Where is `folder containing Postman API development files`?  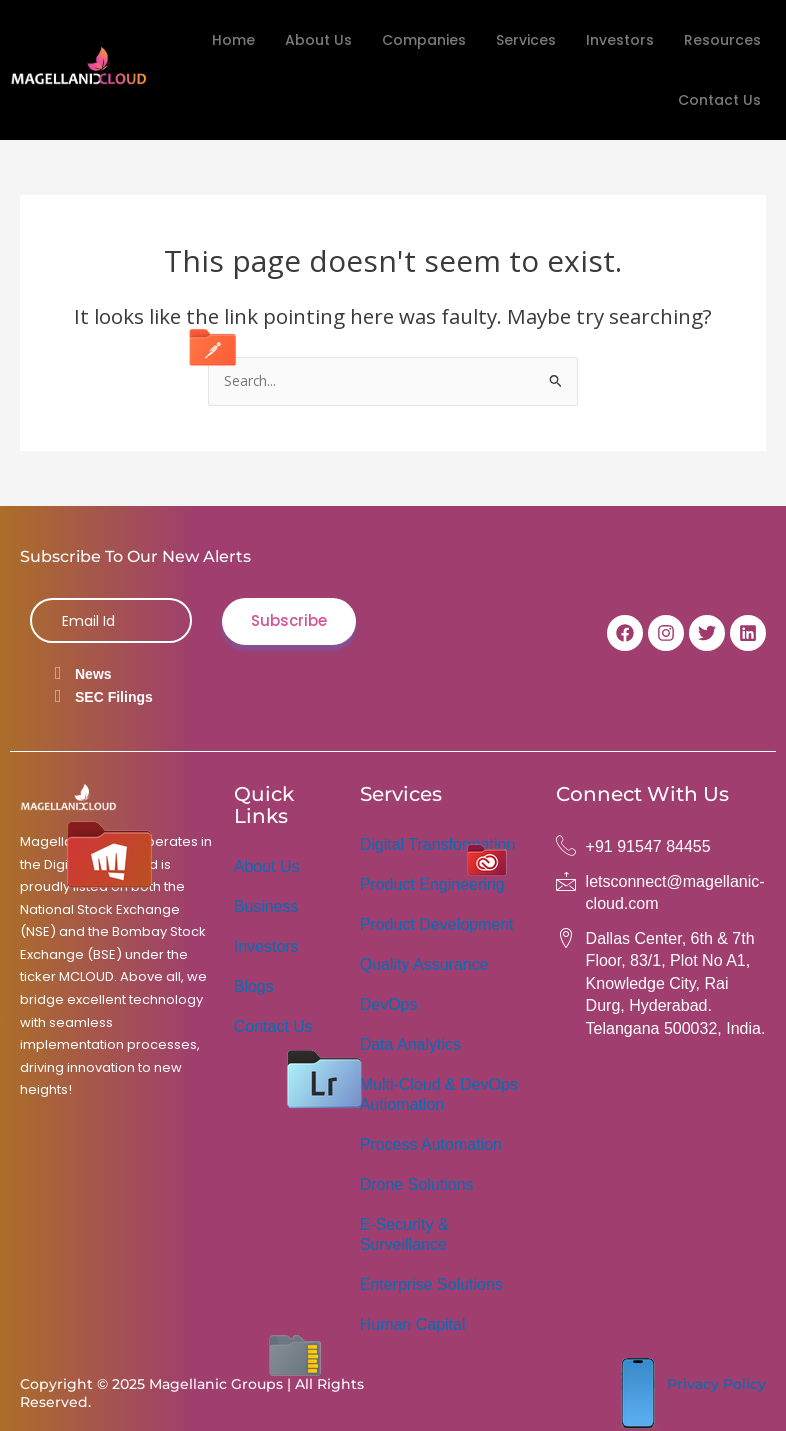
folder containing Postman API development files is located at coordinates (212, 348).